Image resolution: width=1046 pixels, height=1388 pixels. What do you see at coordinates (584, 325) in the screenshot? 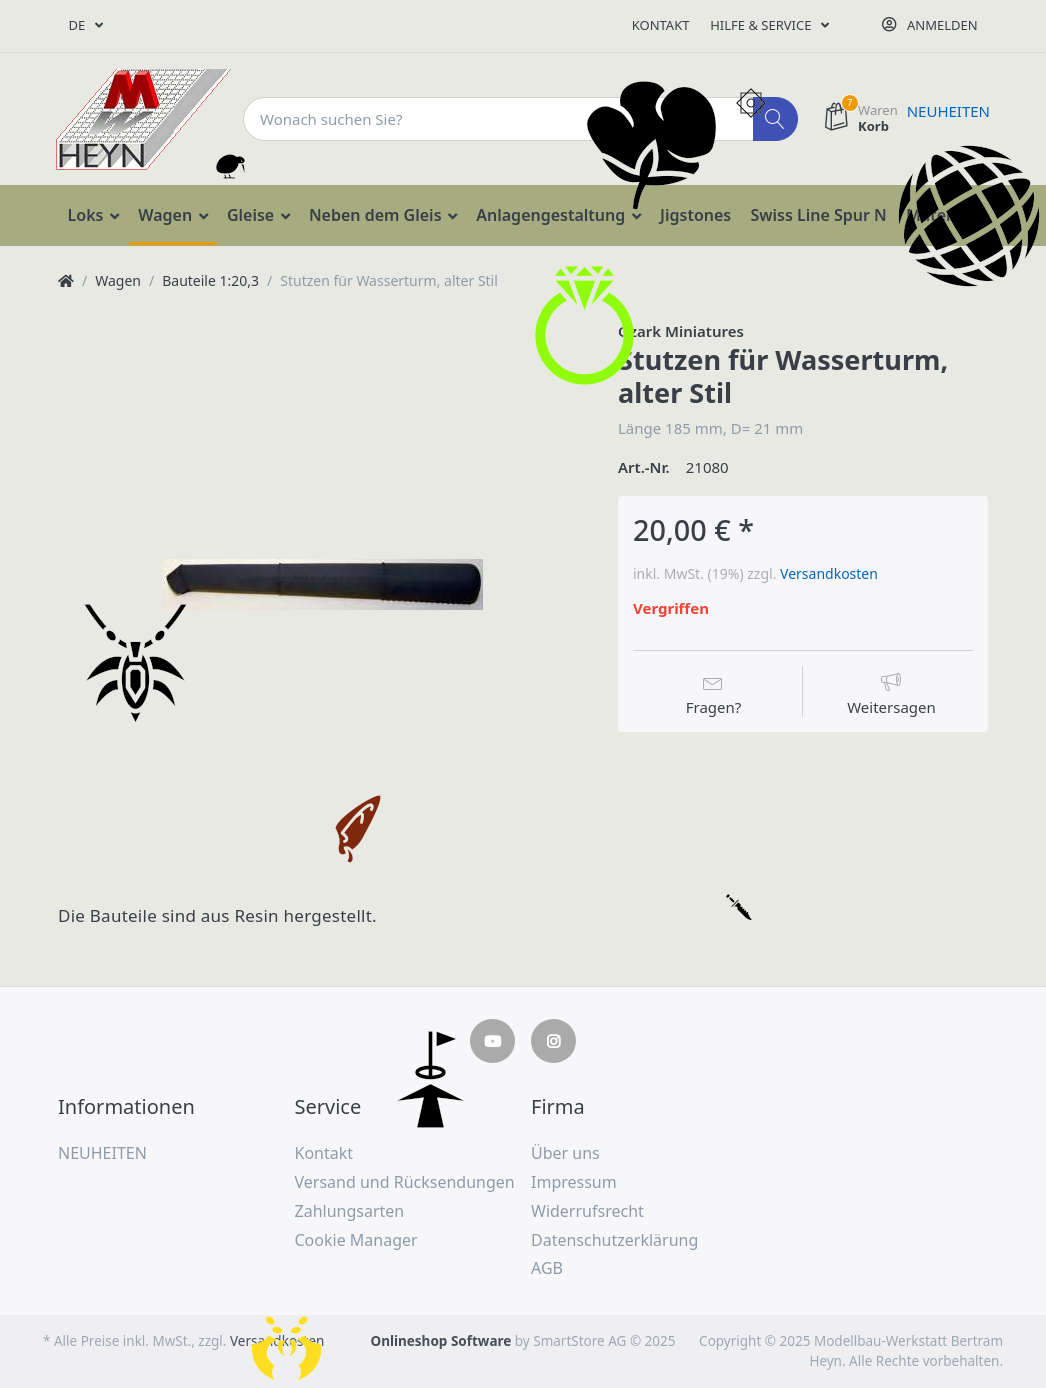
I see `indicates premium or luxury item status` at bounding box center [584, 325].